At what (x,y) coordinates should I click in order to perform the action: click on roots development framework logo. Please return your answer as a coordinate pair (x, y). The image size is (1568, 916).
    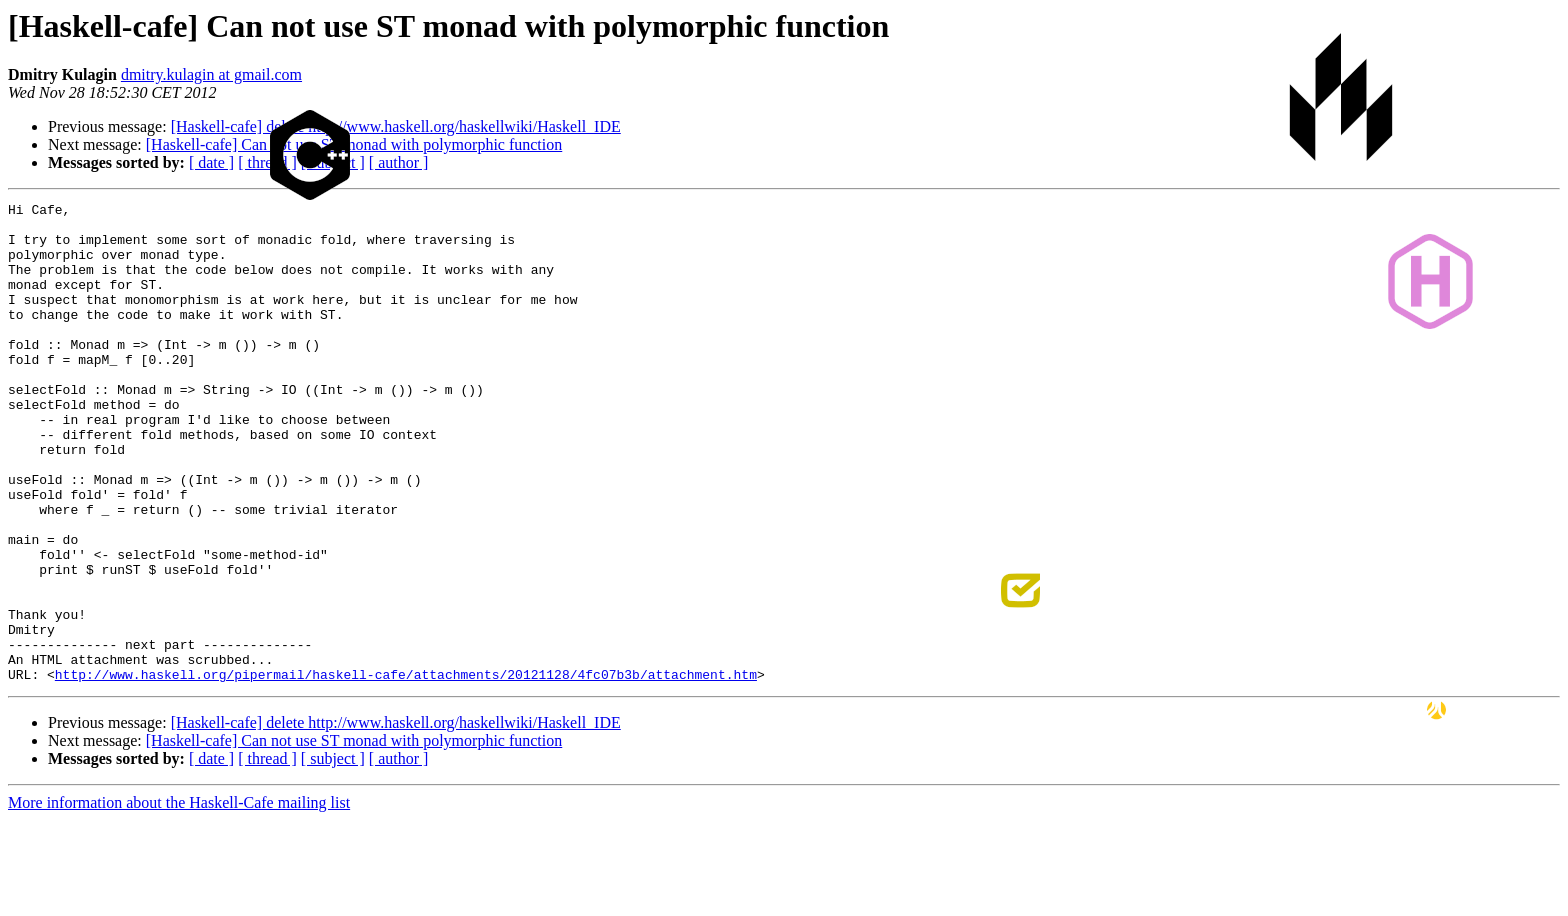
    Looking at the image, I should click on (1436, 710).